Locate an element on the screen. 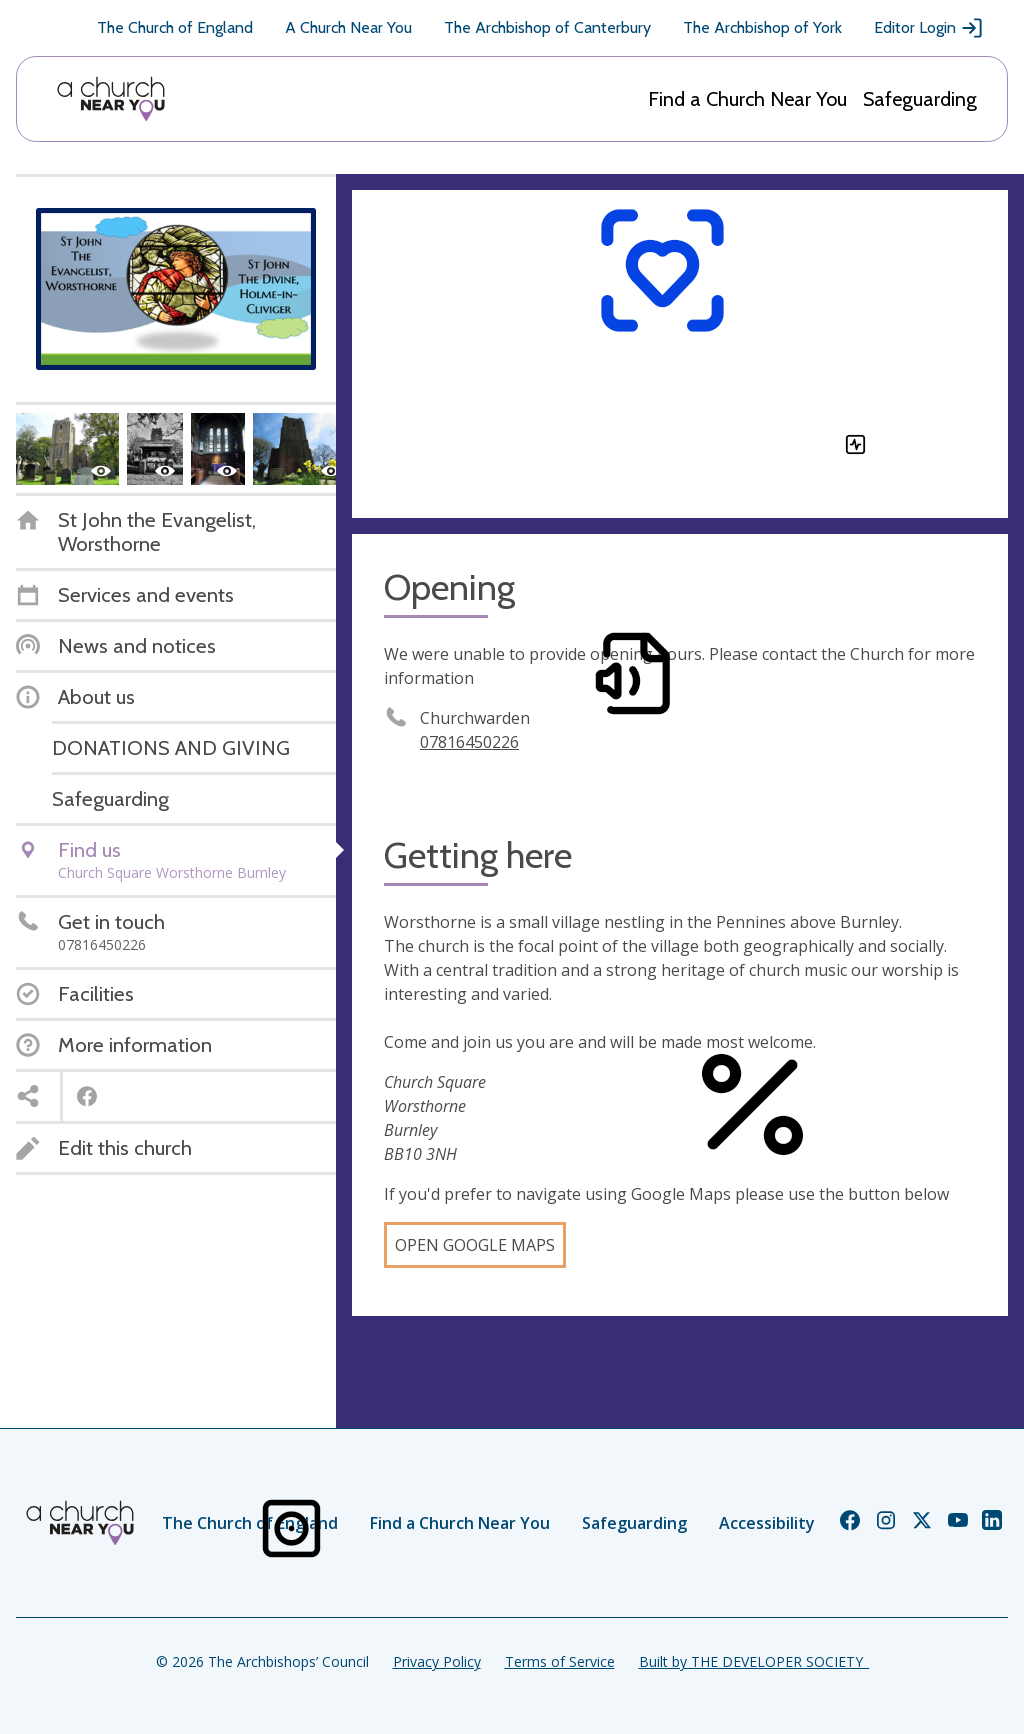 The width and height of the screenshot is (1024, 1734). view activity or system status is located at coordinates (855, 444).